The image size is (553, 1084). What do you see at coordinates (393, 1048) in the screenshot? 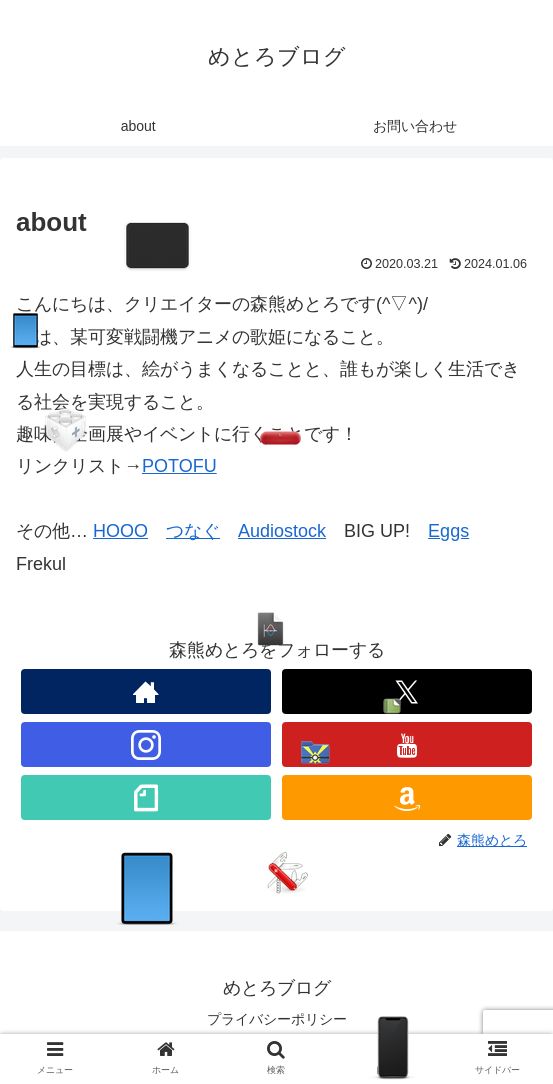
I see `connected iPhone device` at bounding box center [393, 1048].